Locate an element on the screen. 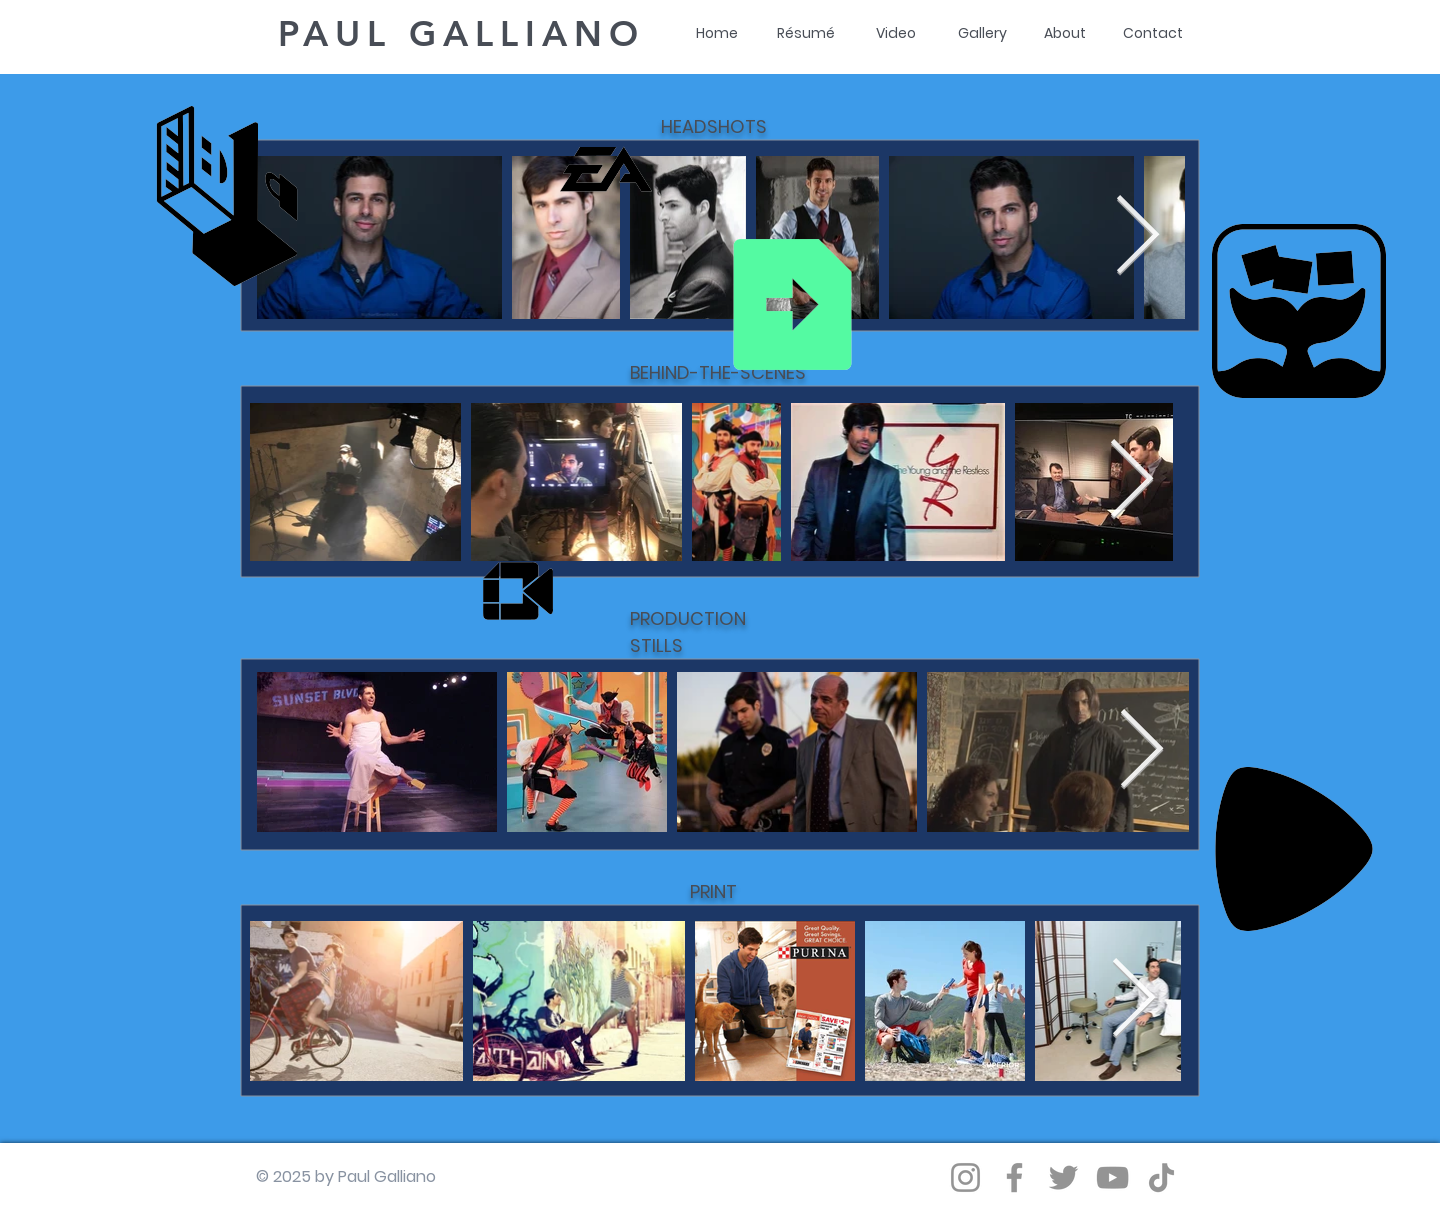 The height and width of the screenshot is (1212, 1440). transfer or export a file is located at coordinates (792, 304).